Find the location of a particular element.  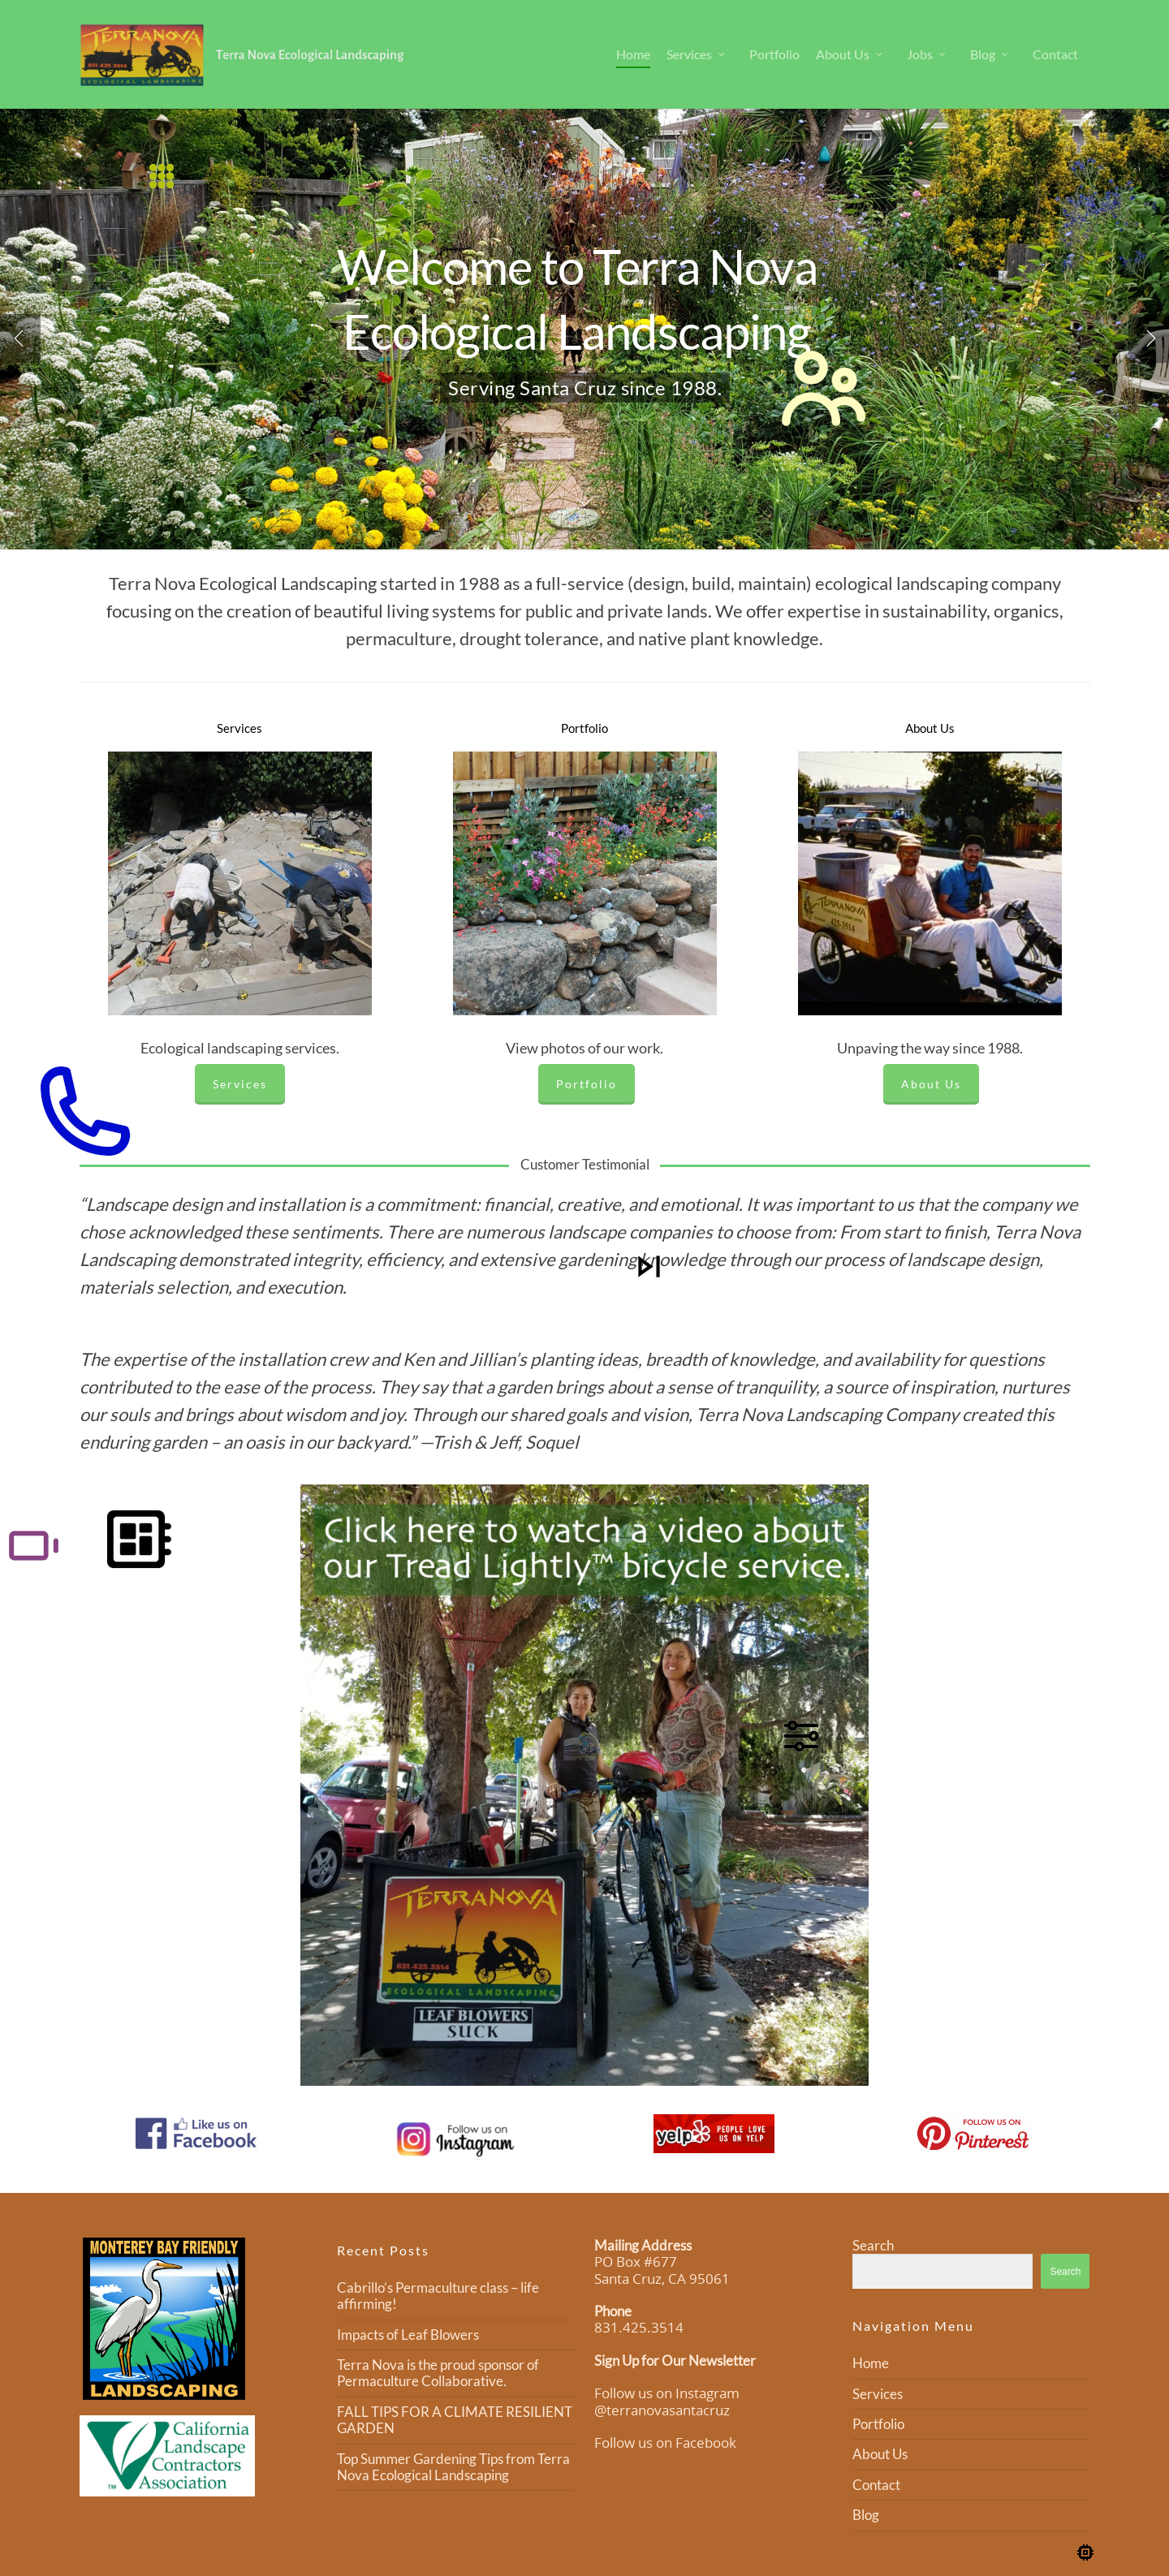

skip to the next track or media item is located at coordinates (649, 1266).